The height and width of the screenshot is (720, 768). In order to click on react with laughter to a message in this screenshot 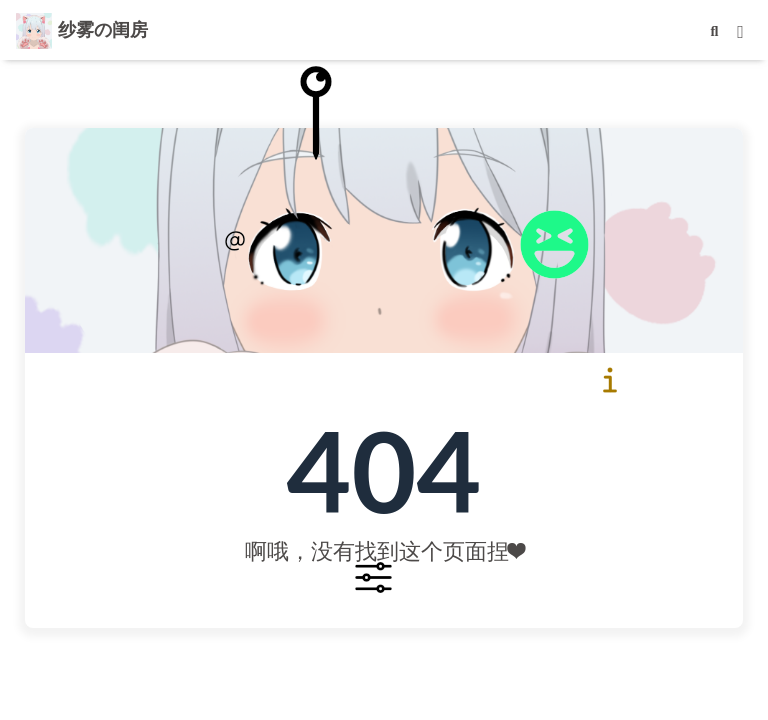, I will do `click(554, 244)`.